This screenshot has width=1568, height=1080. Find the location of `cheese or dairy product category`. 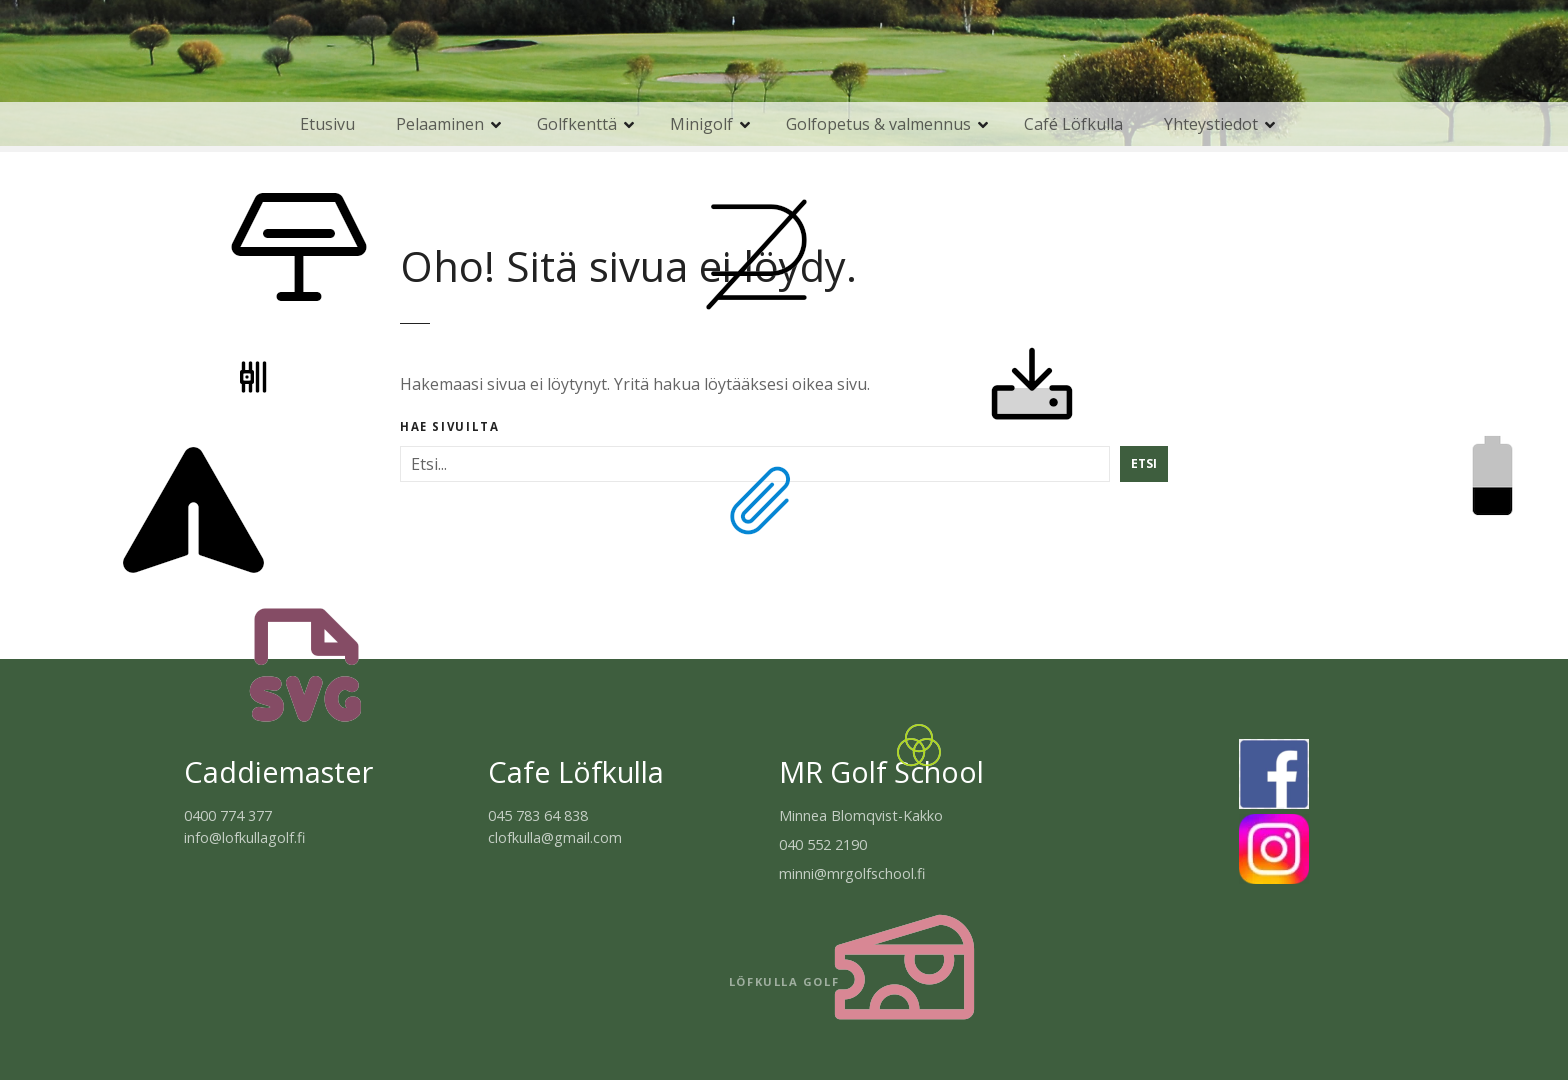

cheese or dairy product category is located at coordinates (904, 974).